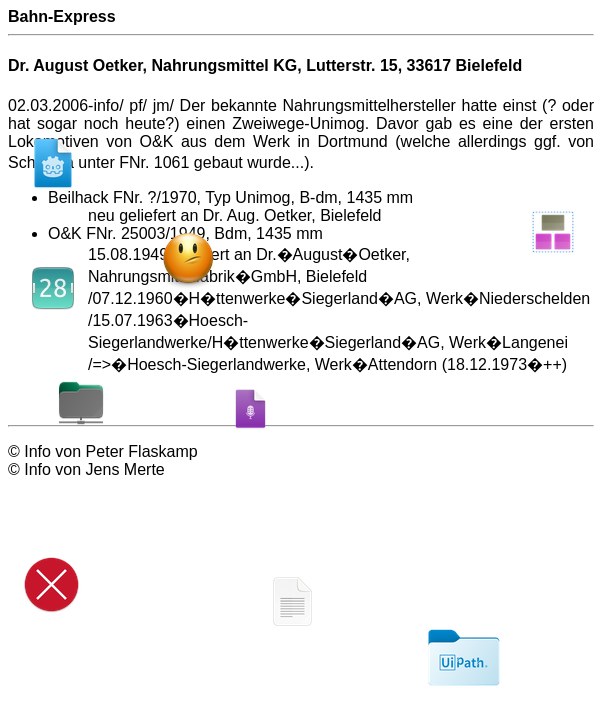 The width and height of the screenshot is (602, 720). What do you see at coordinates (250, 409) in the screenshot?
I see `a podcast audio file` at bounding box center [250, 409].